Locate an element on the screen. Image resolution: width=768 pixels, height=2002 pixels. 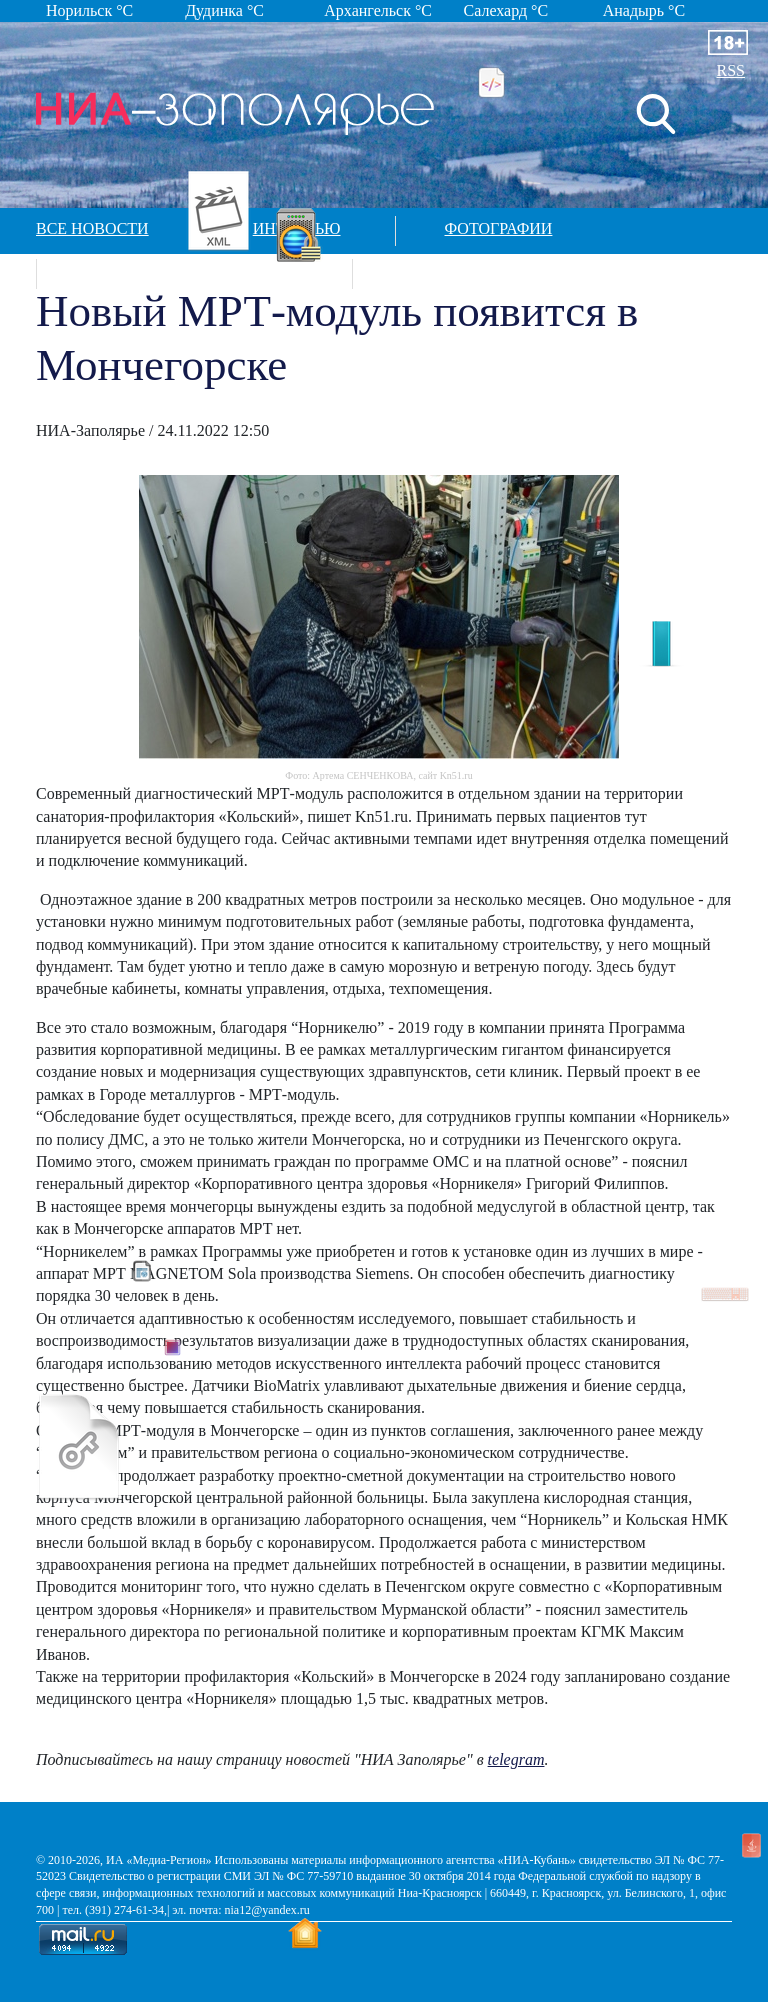
maven xml configuration file is located at coordinates (491, 82).